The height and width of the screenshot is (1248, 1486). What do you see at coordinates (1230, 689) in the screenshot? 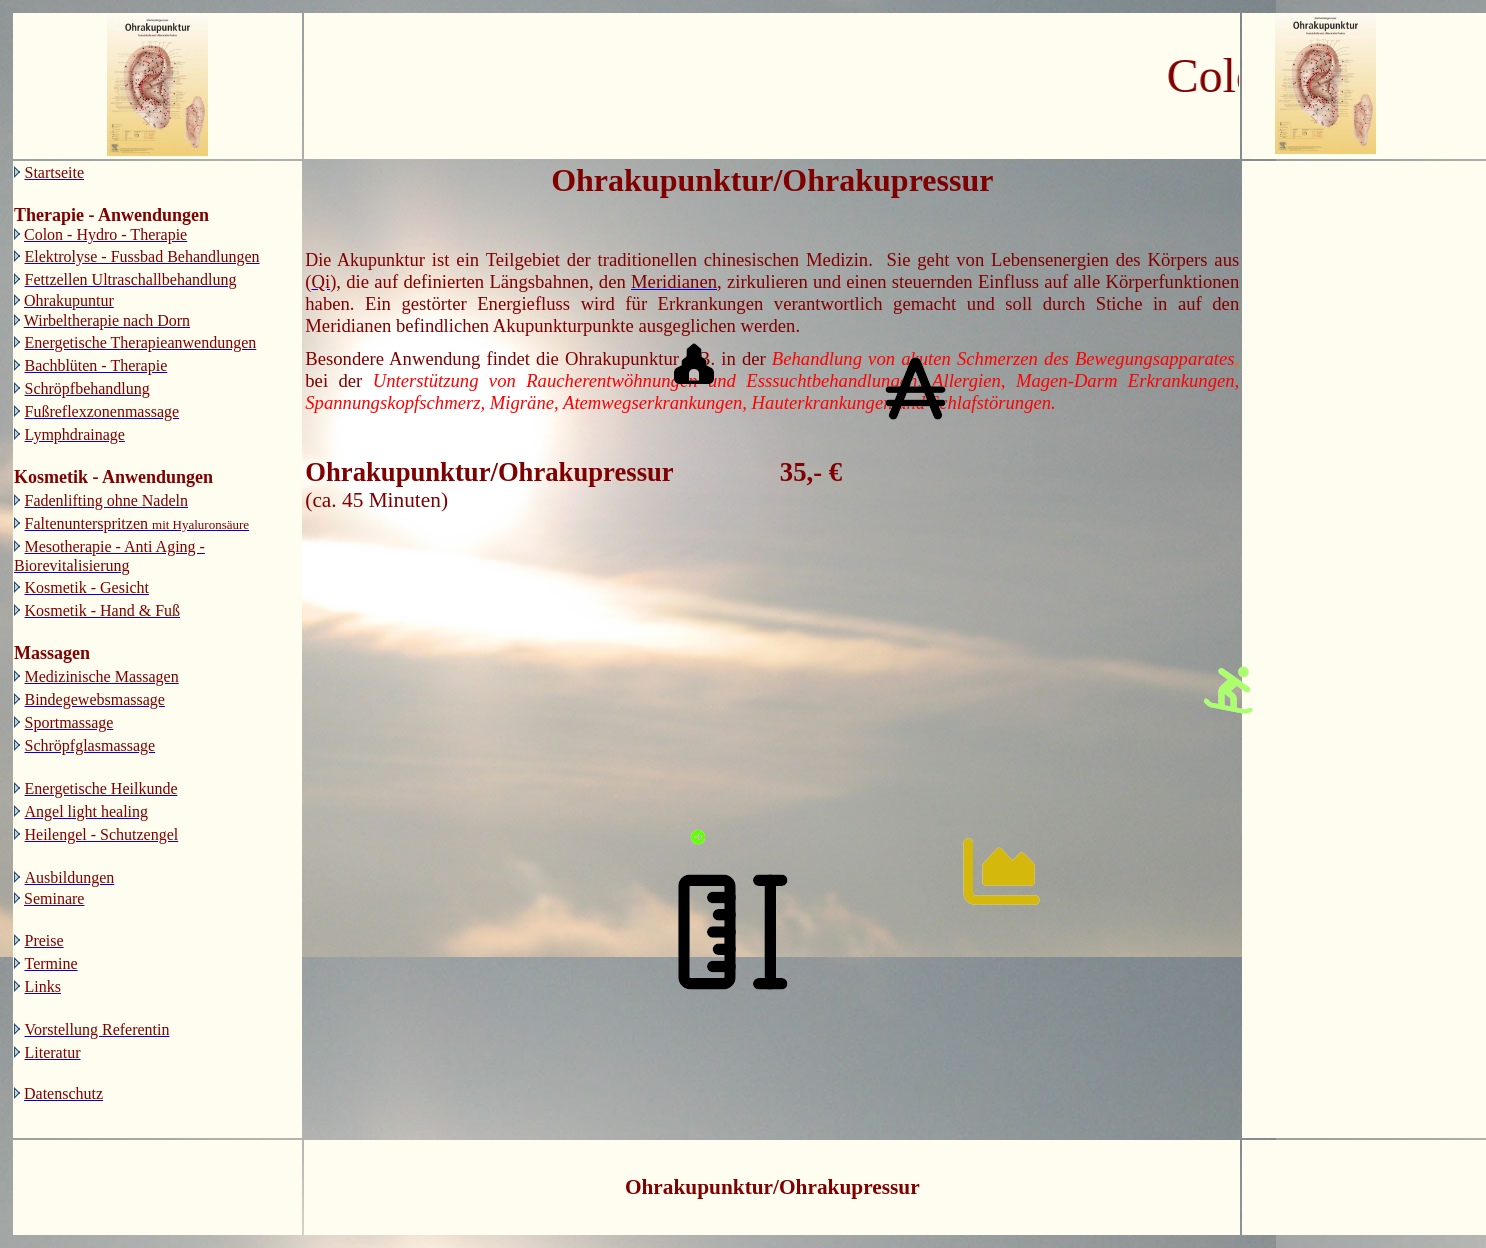
I see `snowboarding activity or winter sports category` at bounding box center [1230, 689].